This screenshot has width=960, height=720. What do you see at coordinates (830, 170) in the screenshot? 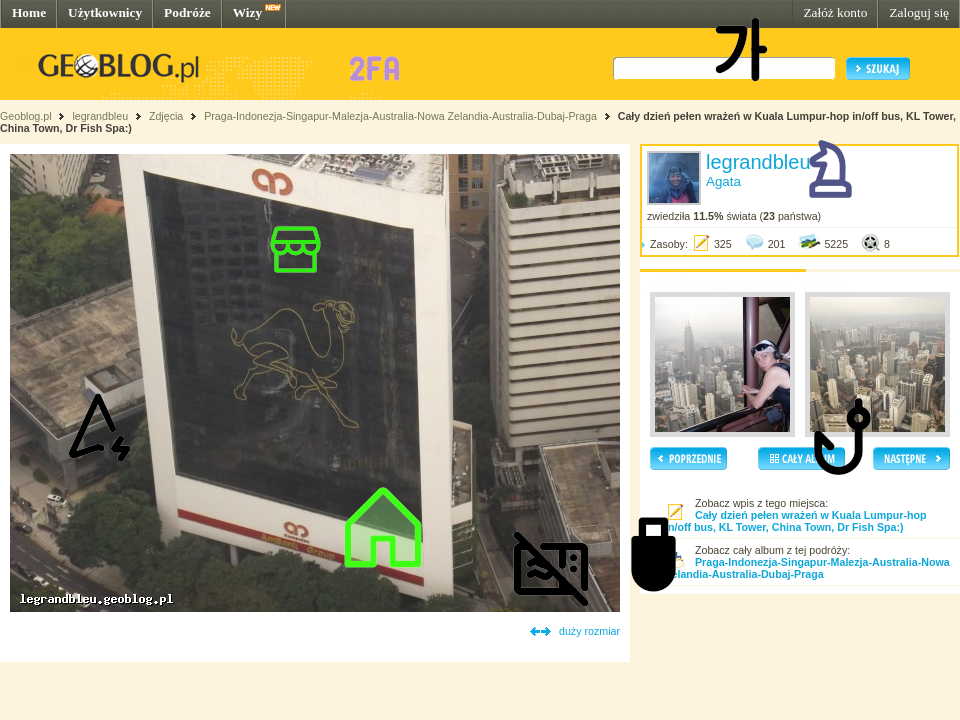
I see `play chess or access chess game` at bounding box center [830, 170].